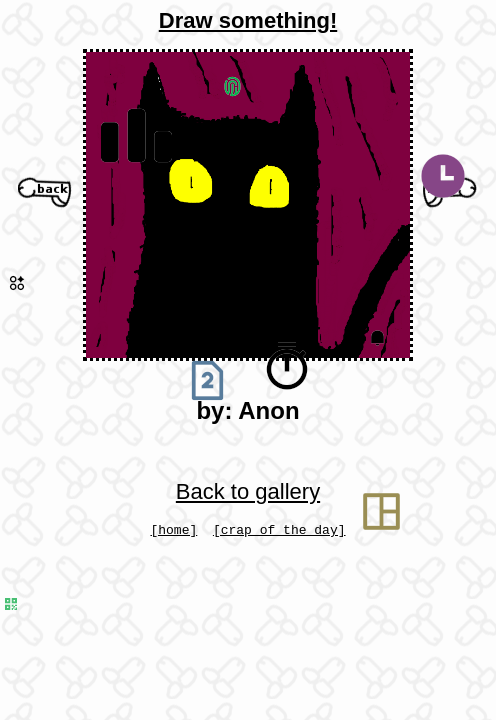 This screenshot has height=720, width=496. I want to click on view notifications, so click(377, 337).